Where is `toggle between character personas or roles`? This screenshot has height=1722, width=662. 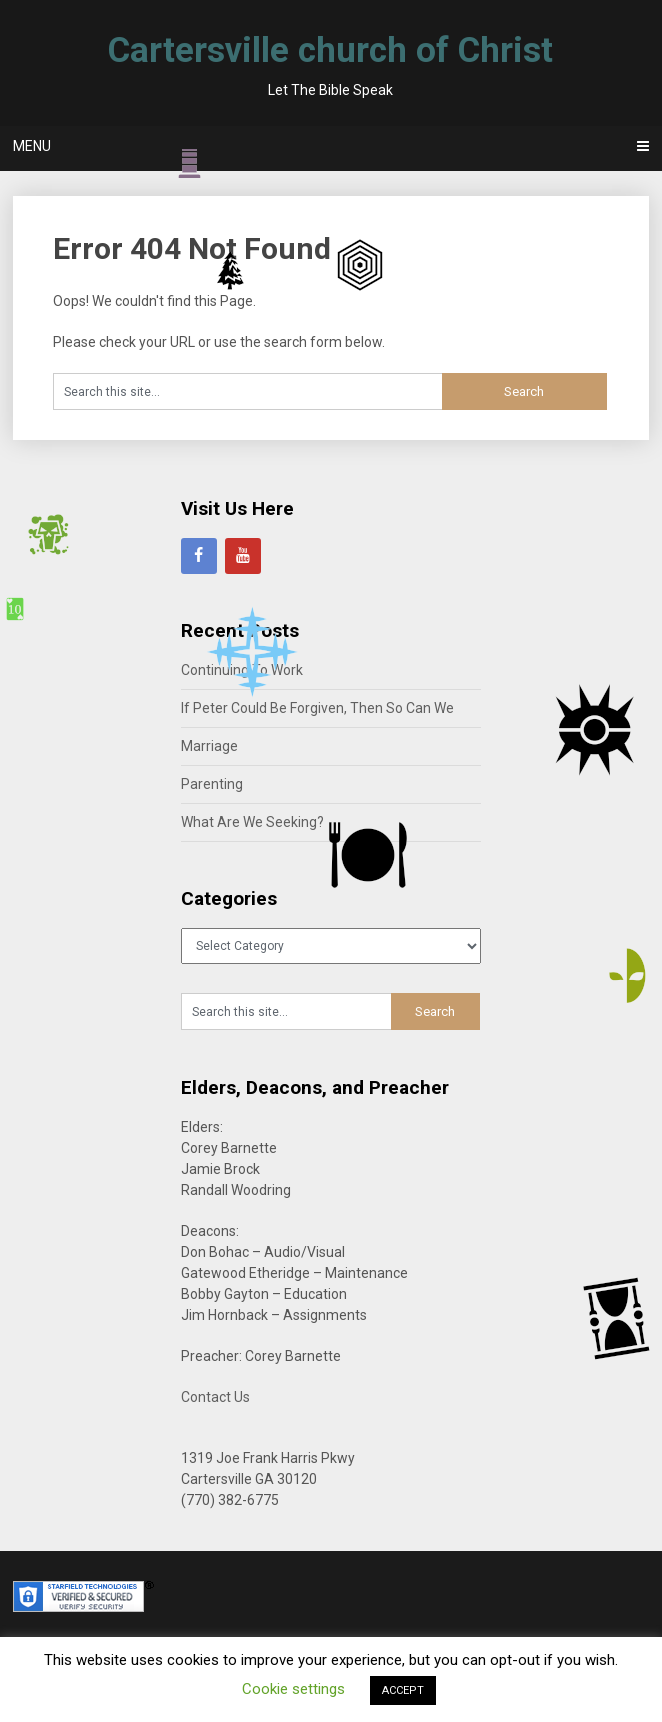 toggle between character personas or roles is located at coordinates (624, 975).